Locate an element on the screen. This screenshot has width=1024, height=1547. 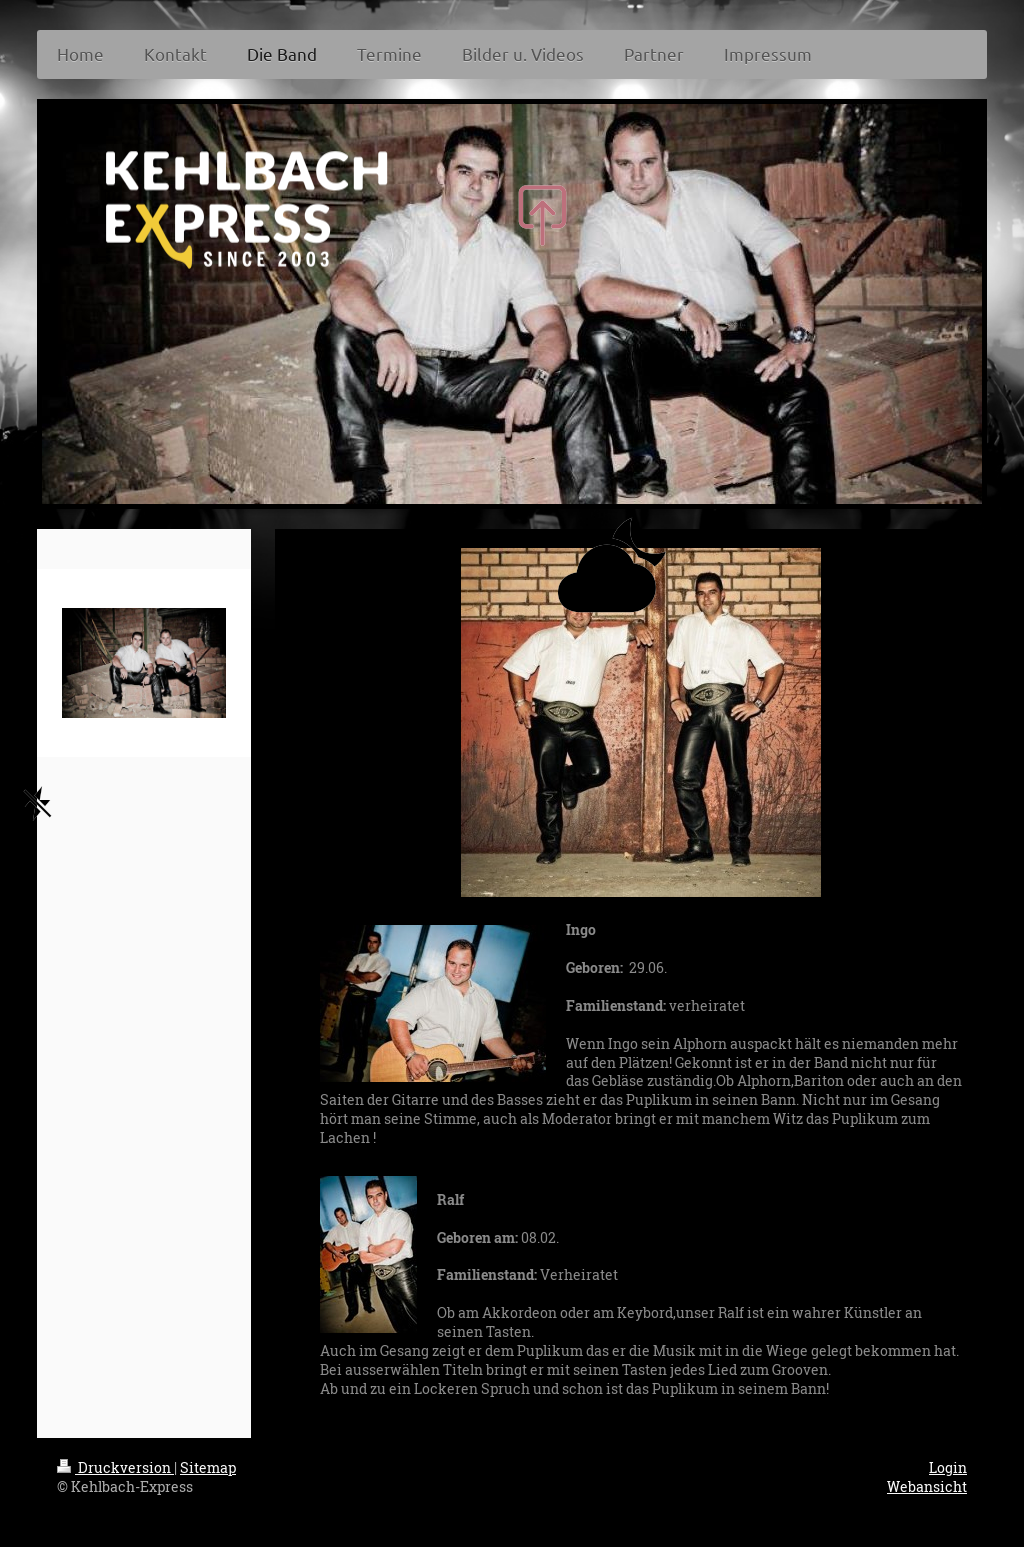
disable camera flash is located at coordinates (37, 803).